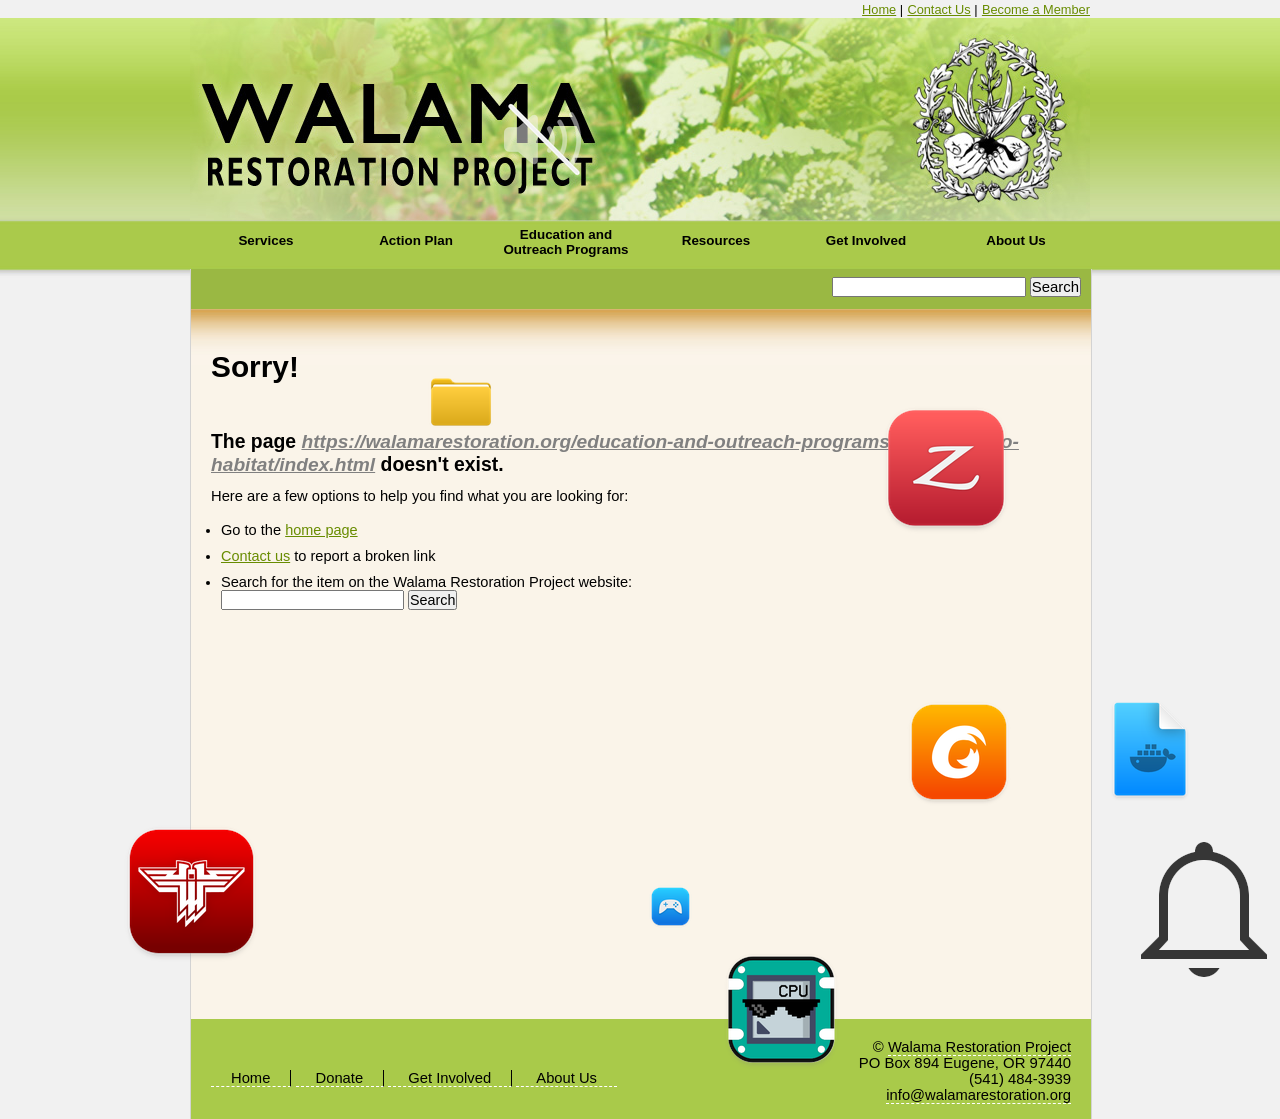 This screenshot has width=1280, height=1119. What do you see at coordinates (542, 139) in the screenshot?
I see `indicates audio is muted` at bounding box center [542, 139].